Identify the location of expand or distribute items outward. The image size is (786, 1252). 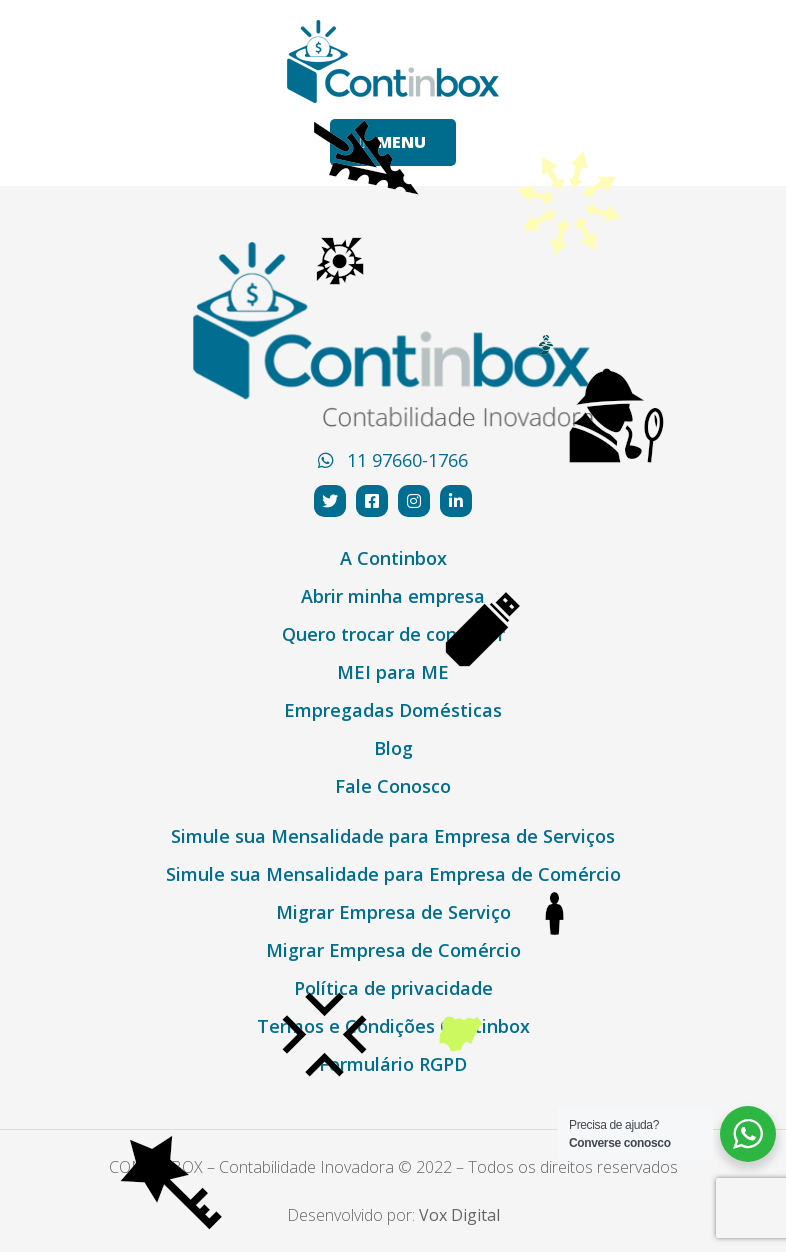
(569, 204).